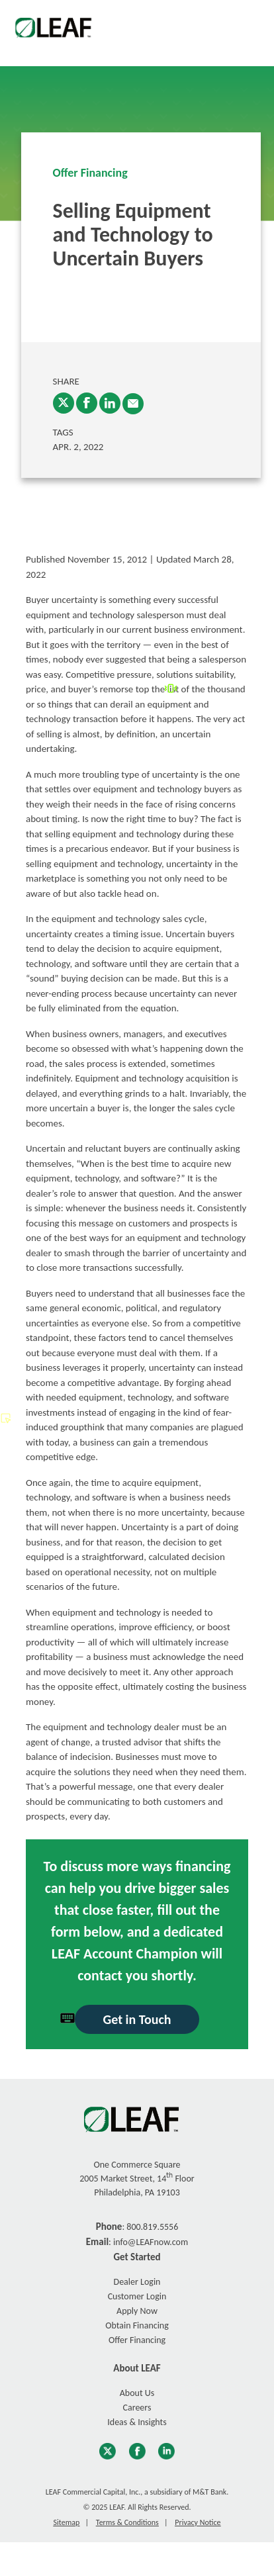  Describe the element at coordinates (5, 1418) in the screenshot. I see `select or interact with an element` at that location.